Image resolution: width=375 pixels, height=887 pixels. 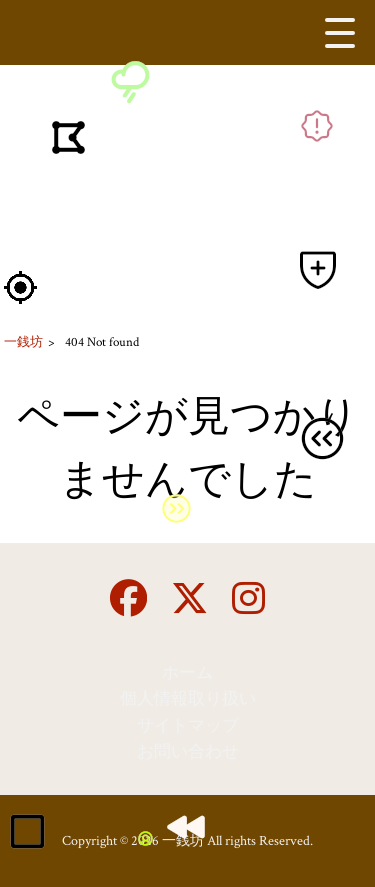 I want to click on draw a custom polygon shape, so click(x=68, y=137).